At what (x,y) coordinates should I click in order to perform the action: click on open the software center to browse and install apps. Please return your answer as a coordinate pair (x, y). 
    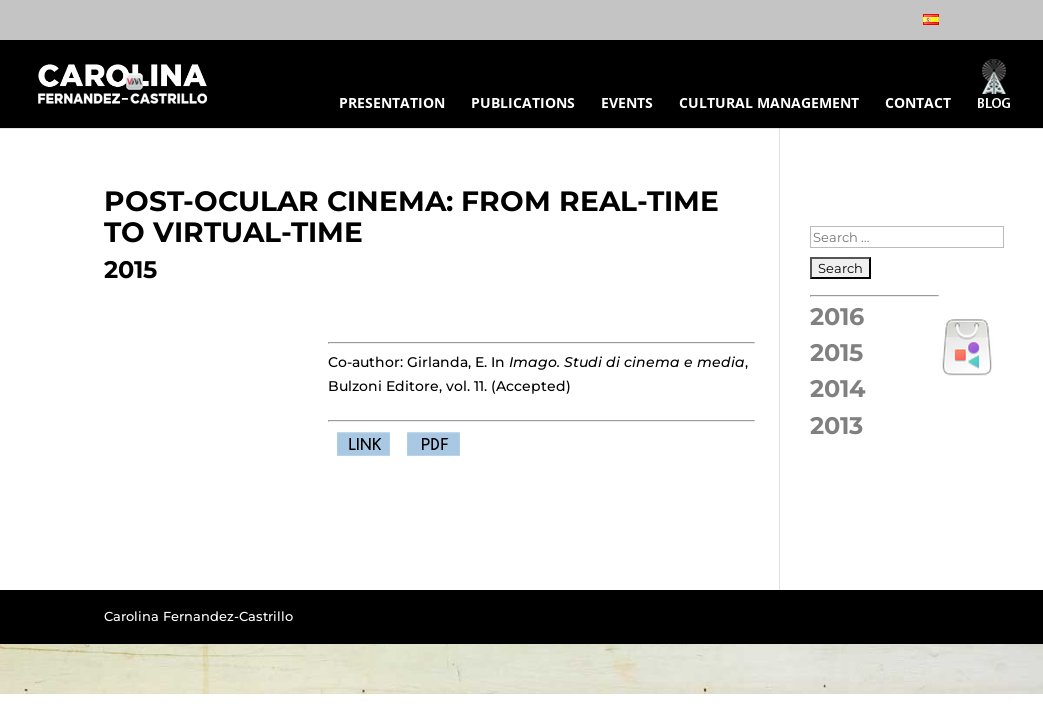
    Looking at the image, I should click on (967, 347).